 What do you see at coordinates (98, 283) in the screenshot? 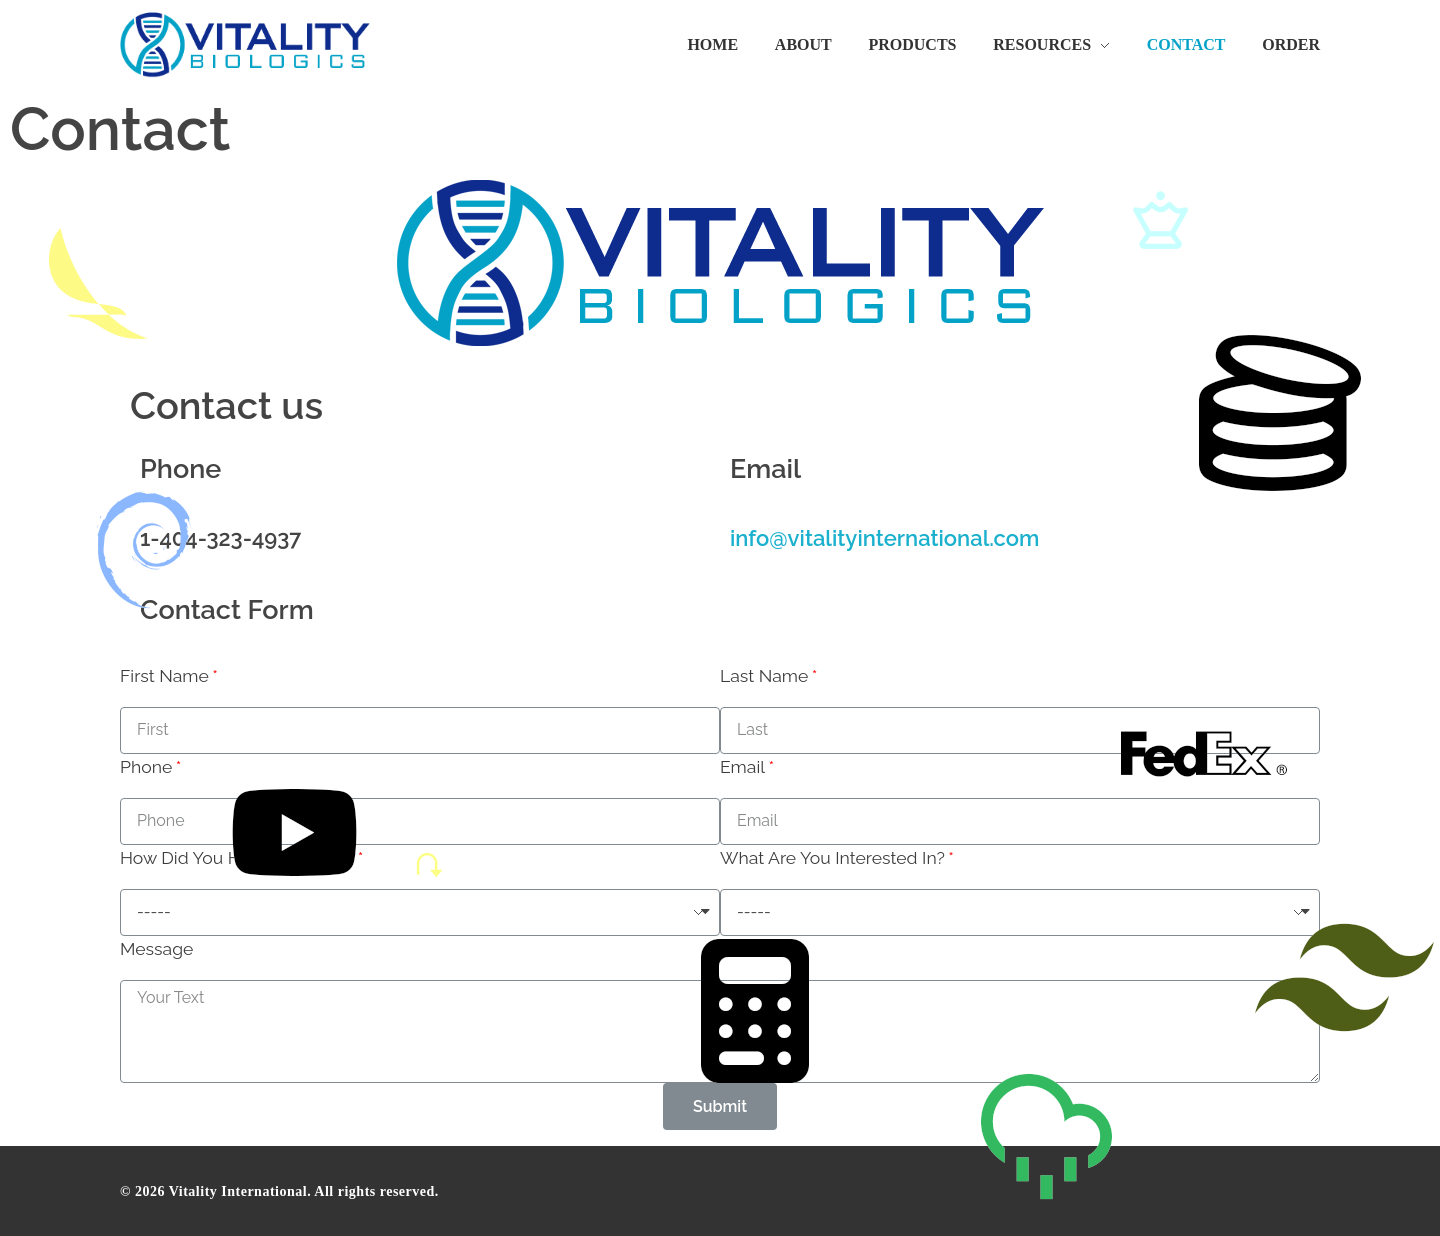
I see `avianca airline app or website` at bounding box center [98, 283].